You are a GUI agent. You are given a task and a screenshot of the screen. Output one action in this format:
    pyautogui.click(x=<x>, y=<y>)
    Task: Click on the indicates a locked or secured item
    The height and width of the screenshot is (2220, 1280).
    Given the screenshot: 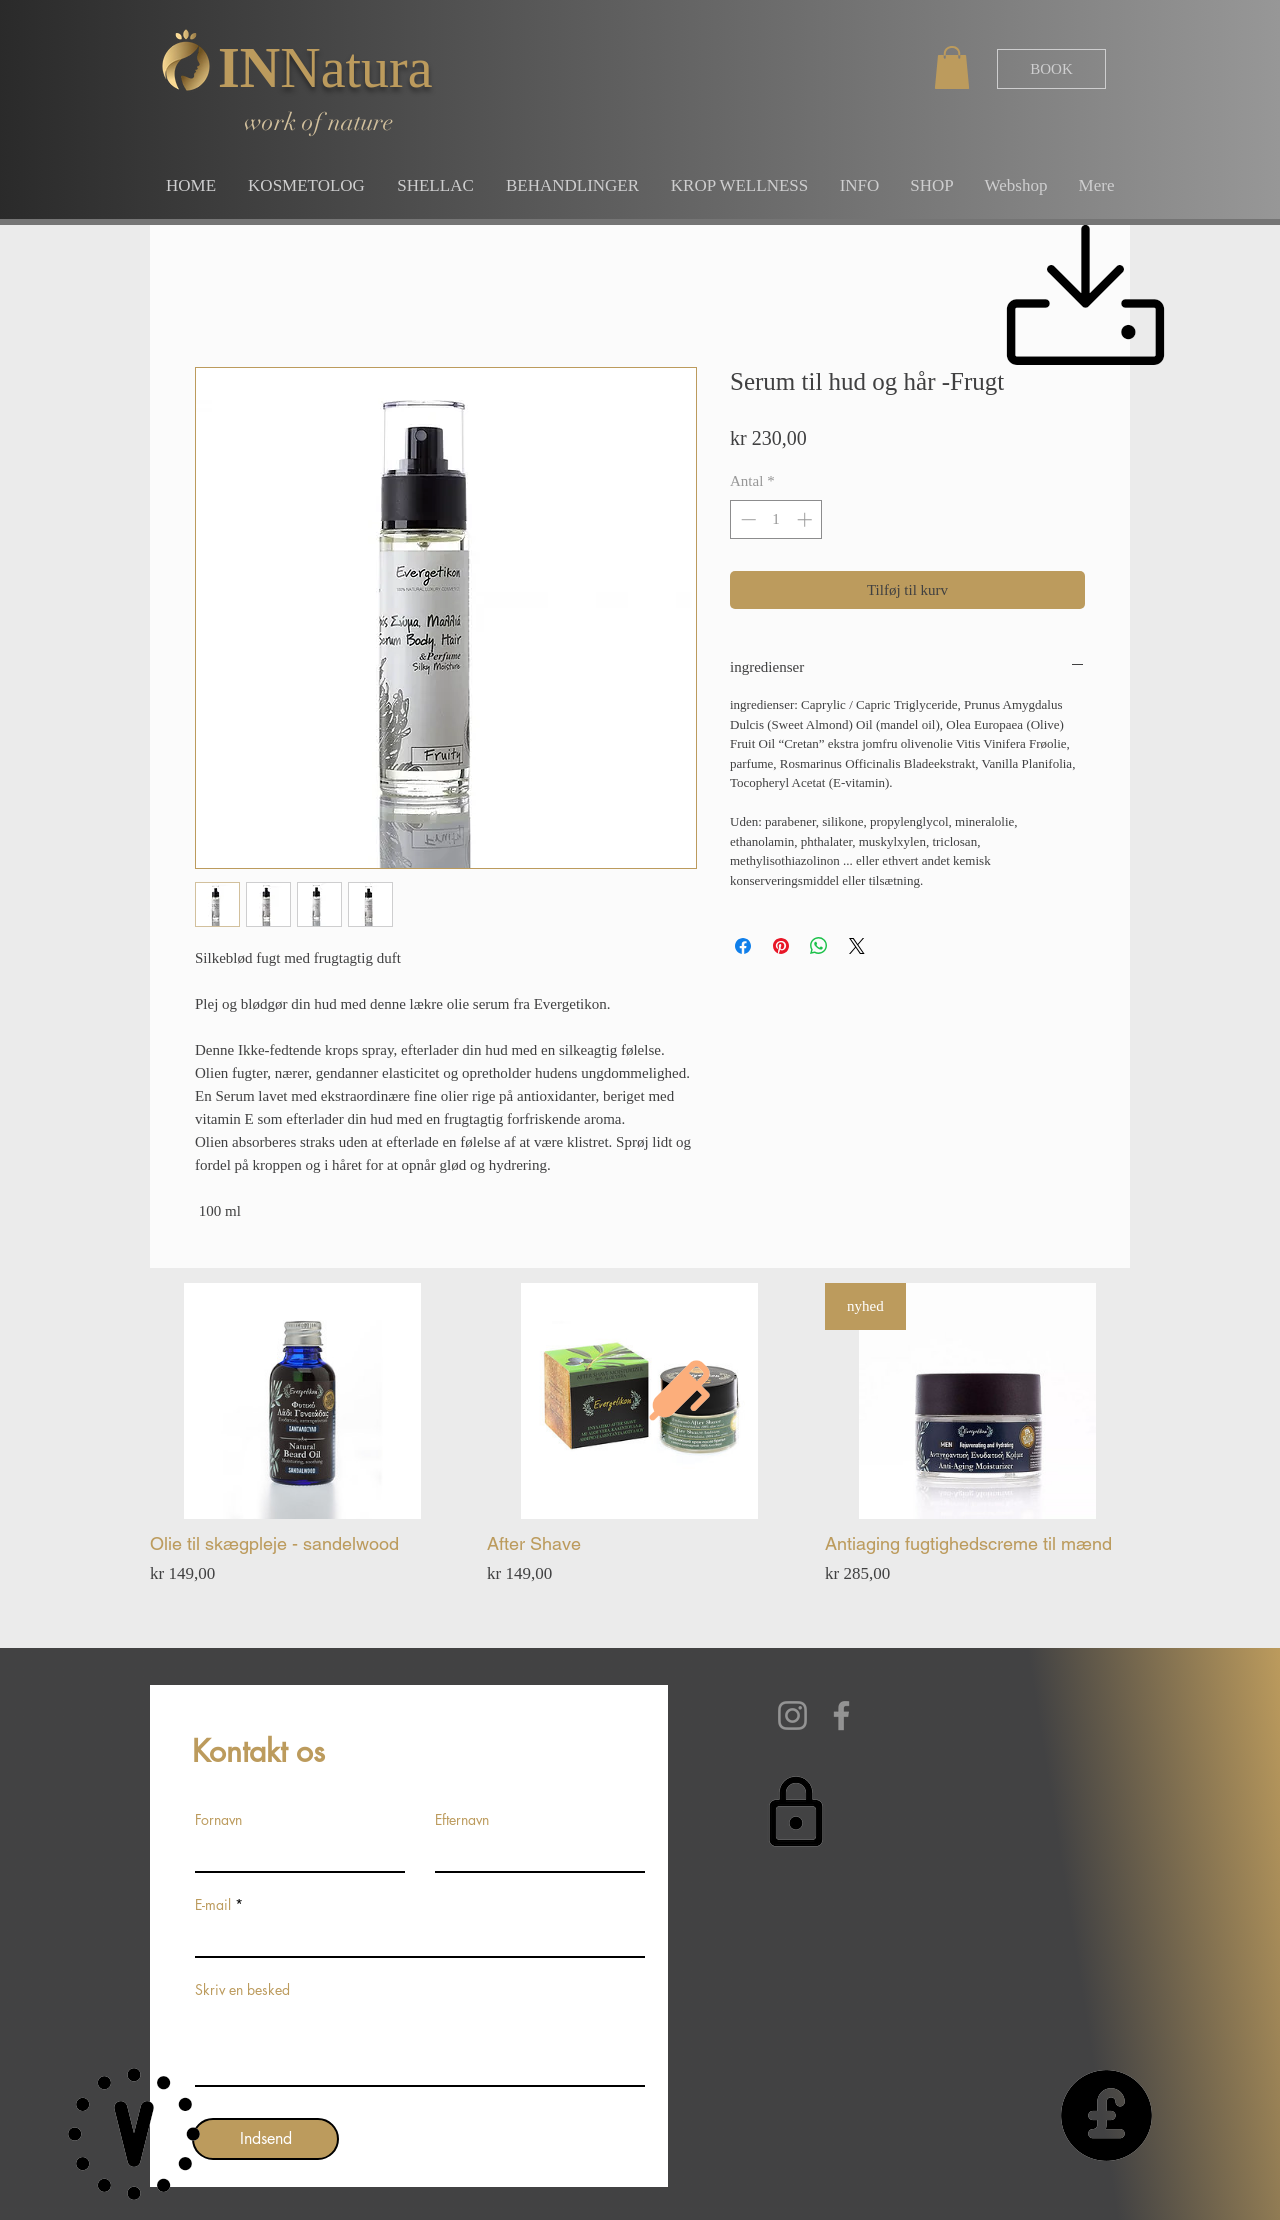 What is the action you would take?
    pyautogui.click(x=796, y=1813)
    